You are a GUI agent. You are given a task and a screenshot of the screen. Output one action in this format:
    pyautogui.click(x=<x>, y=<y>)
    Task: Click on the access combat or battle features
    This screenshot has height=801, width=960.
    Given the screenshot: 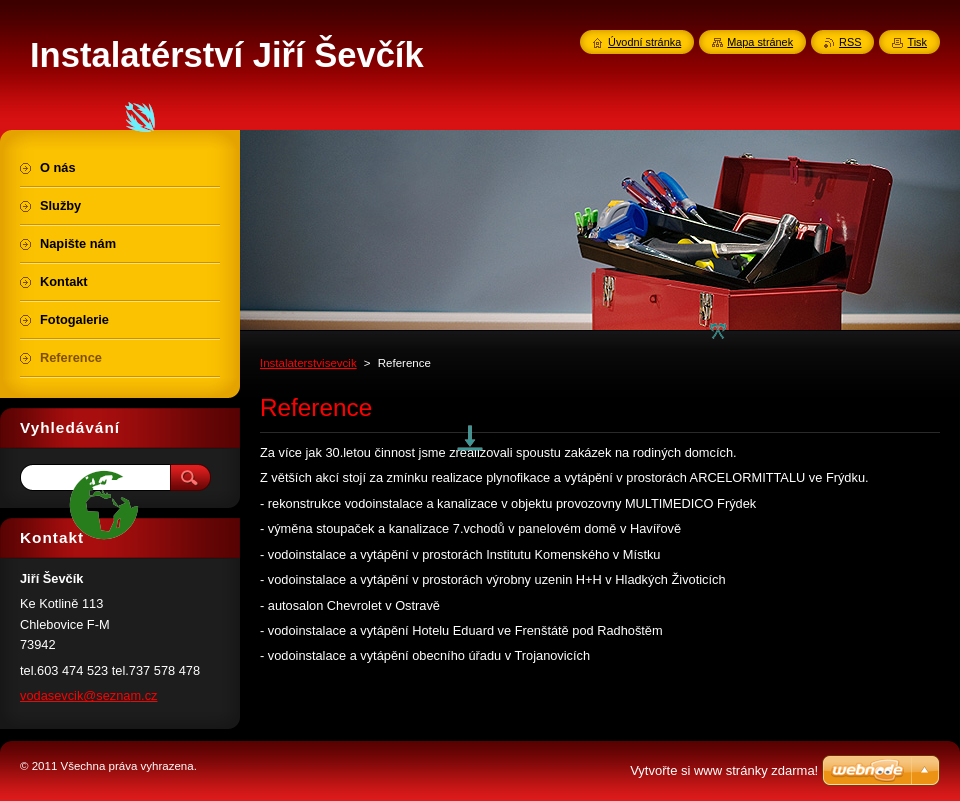 What is the action you would take?
    pyautogui.click(x=718, y=331)
    